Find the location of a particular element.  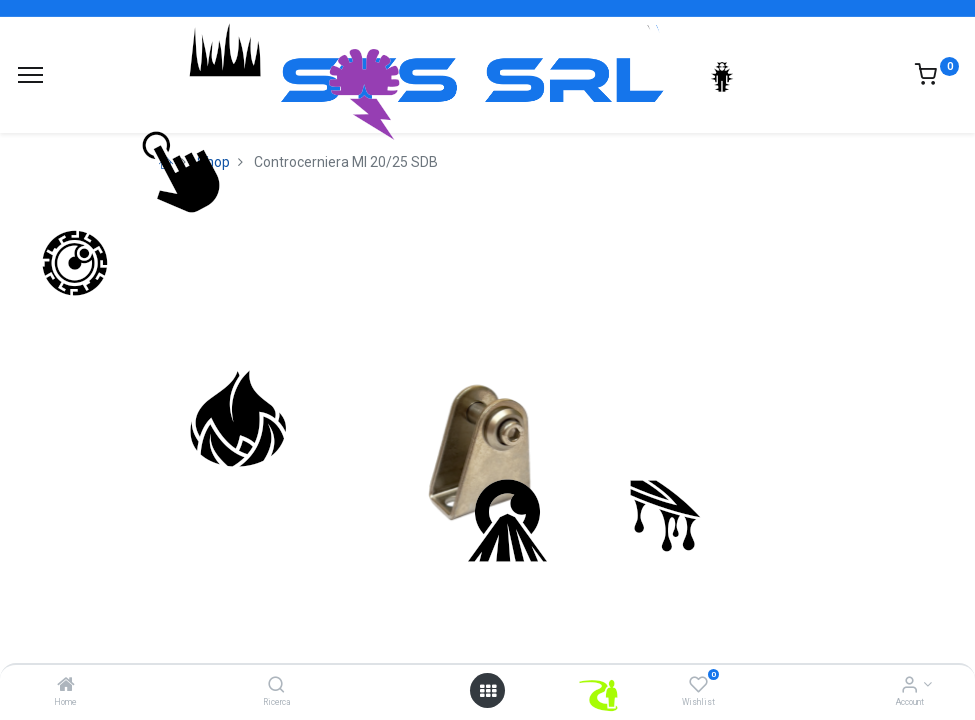

start your journey or adventure is located at coordinates (598, 693).